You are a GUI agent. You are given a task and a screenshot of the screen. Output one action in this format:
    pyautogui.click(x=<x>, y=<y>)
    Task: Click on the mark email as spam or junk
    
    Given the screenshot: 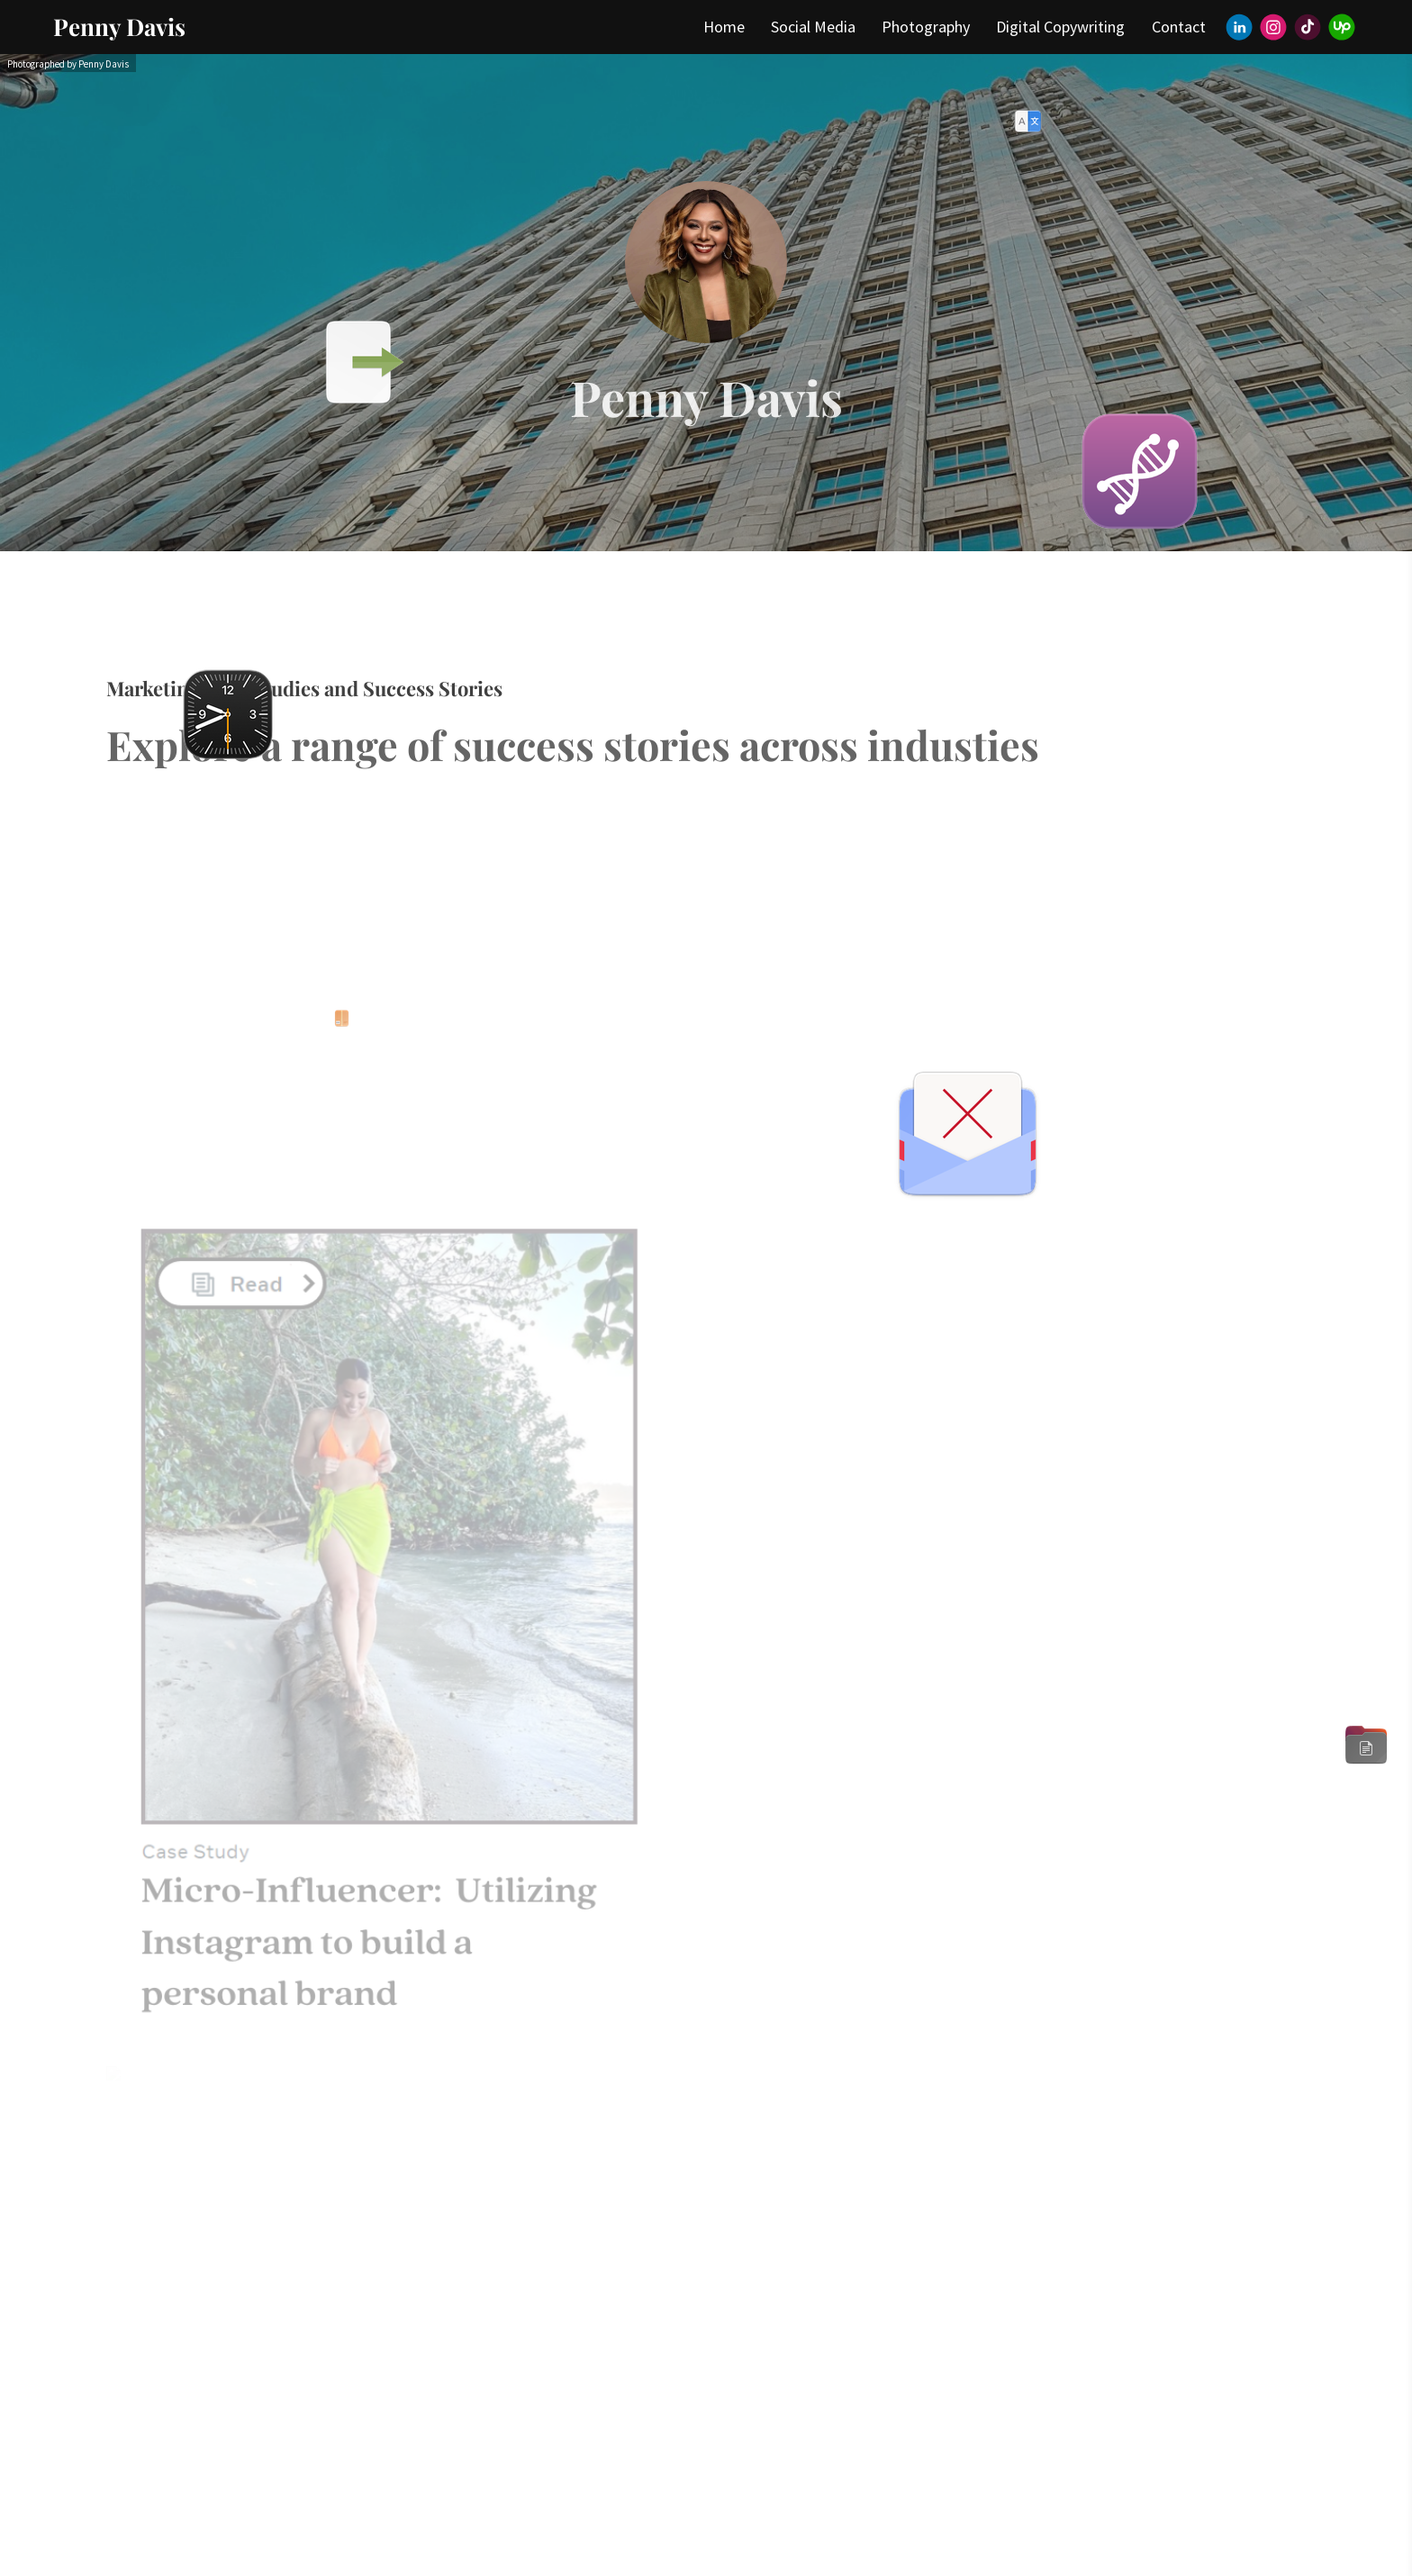 What is the action you would take?
    pyautogui.click(x=967, y=1141)
    